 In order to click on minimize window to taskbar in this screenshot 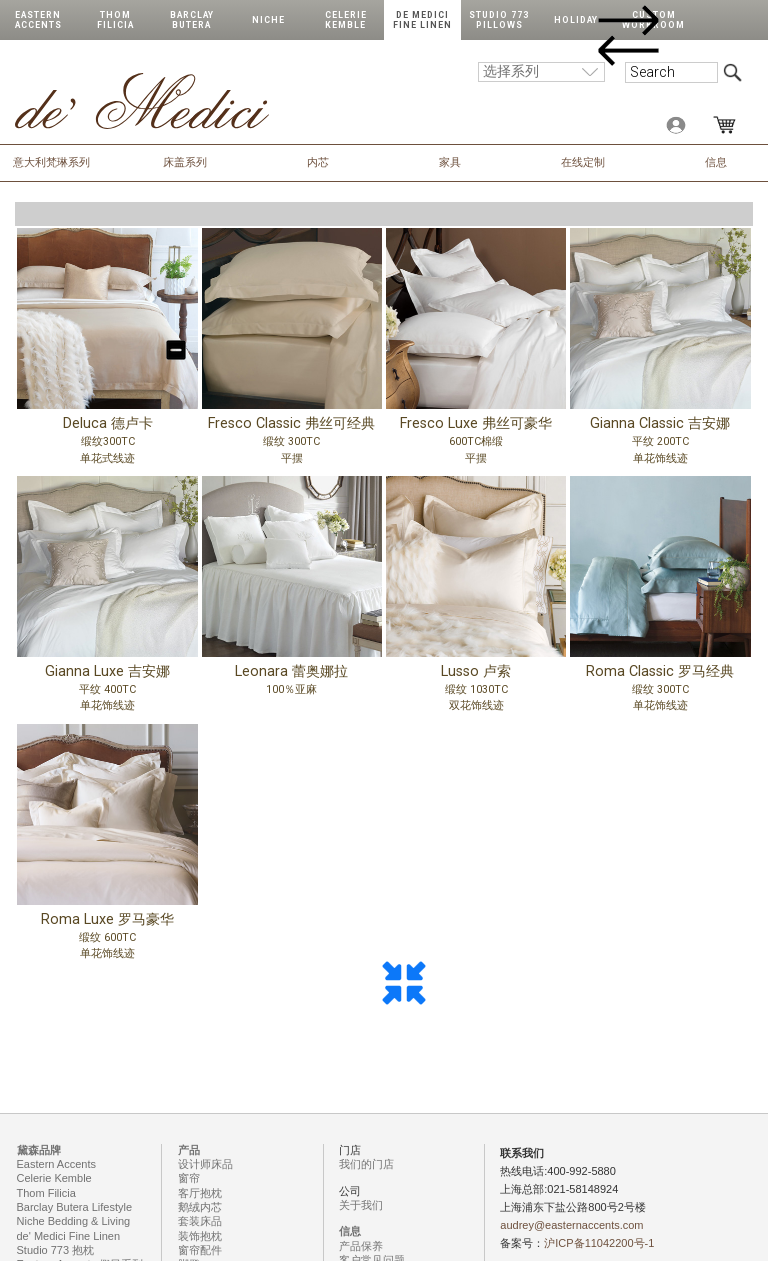, I will do `click(404, 983)`.